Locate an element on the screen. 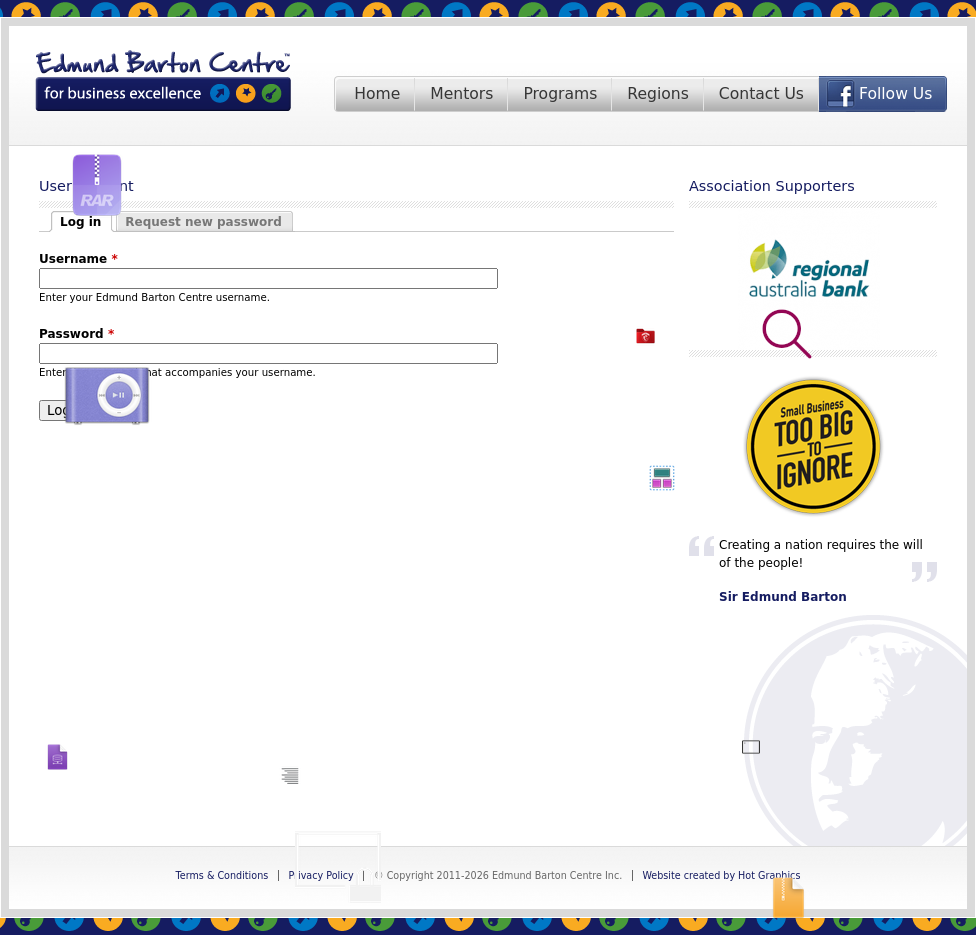 The image size is (976, 935). select all items in the current view is located at coordinates (662, 478).